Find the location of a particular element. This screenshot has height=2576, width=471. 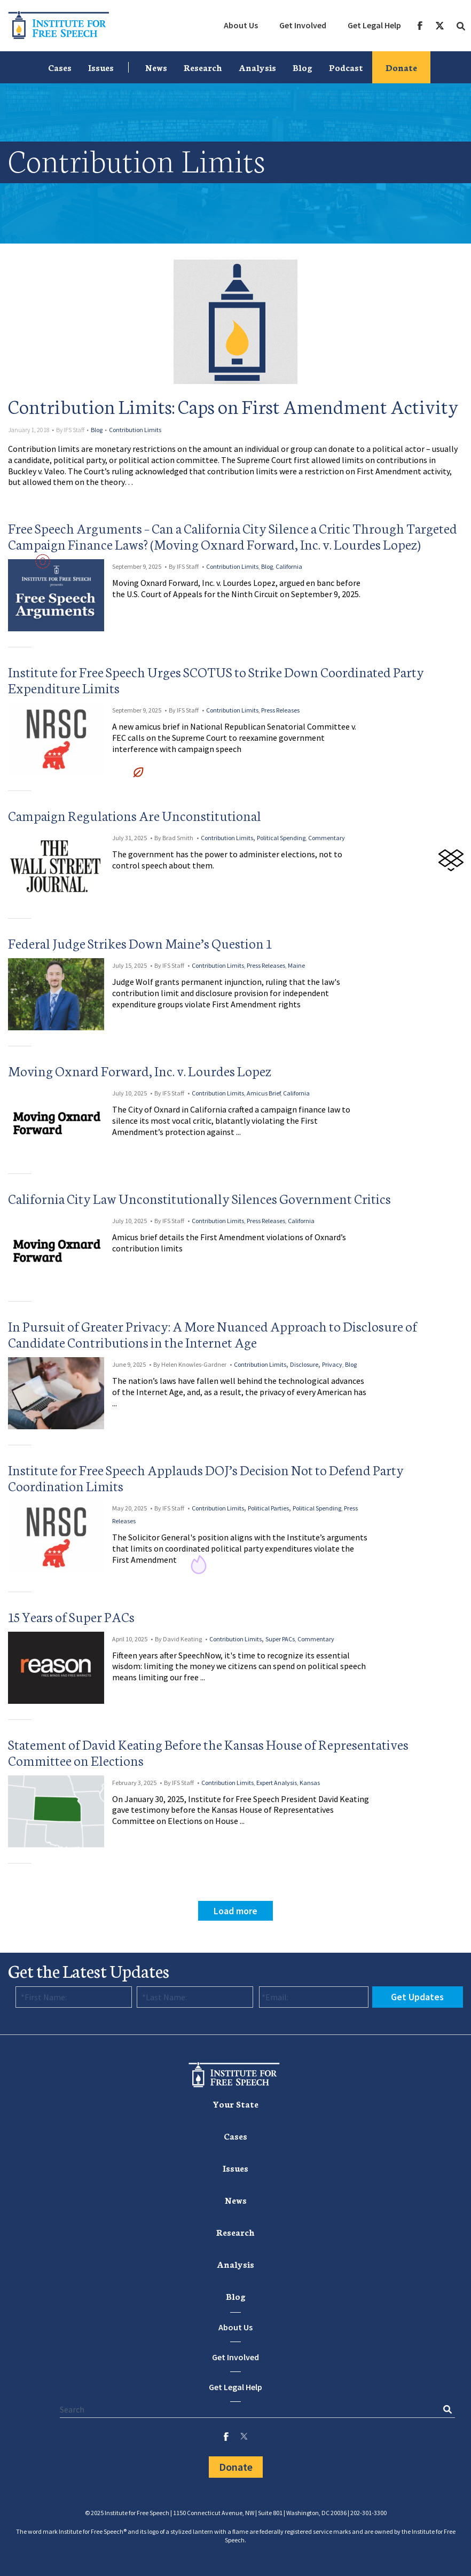

indicates eco-friendly or sustainable option is located at coordinates (138, 772).